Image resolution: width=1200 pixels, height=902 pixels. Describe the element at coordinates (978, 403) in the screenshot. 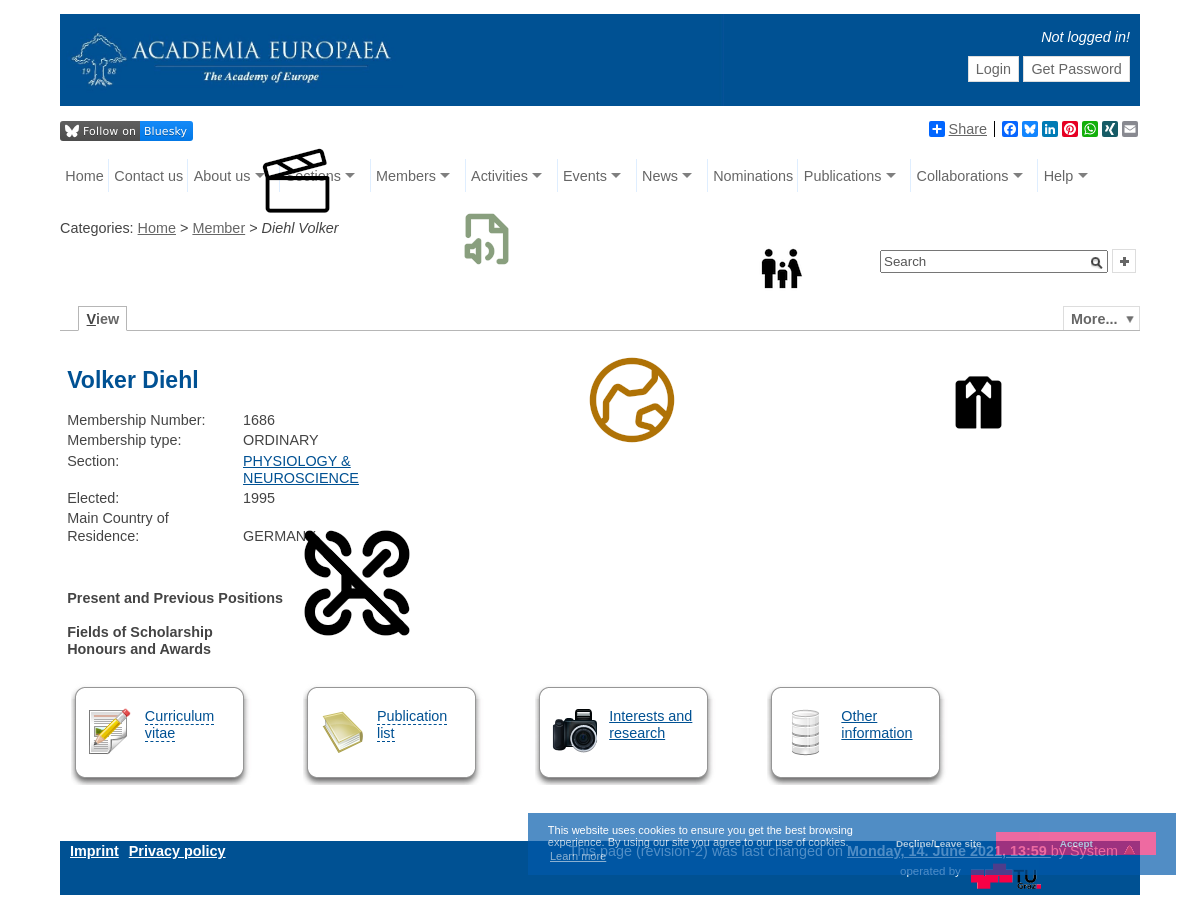

I see `view clothing or apparel items` at that location.